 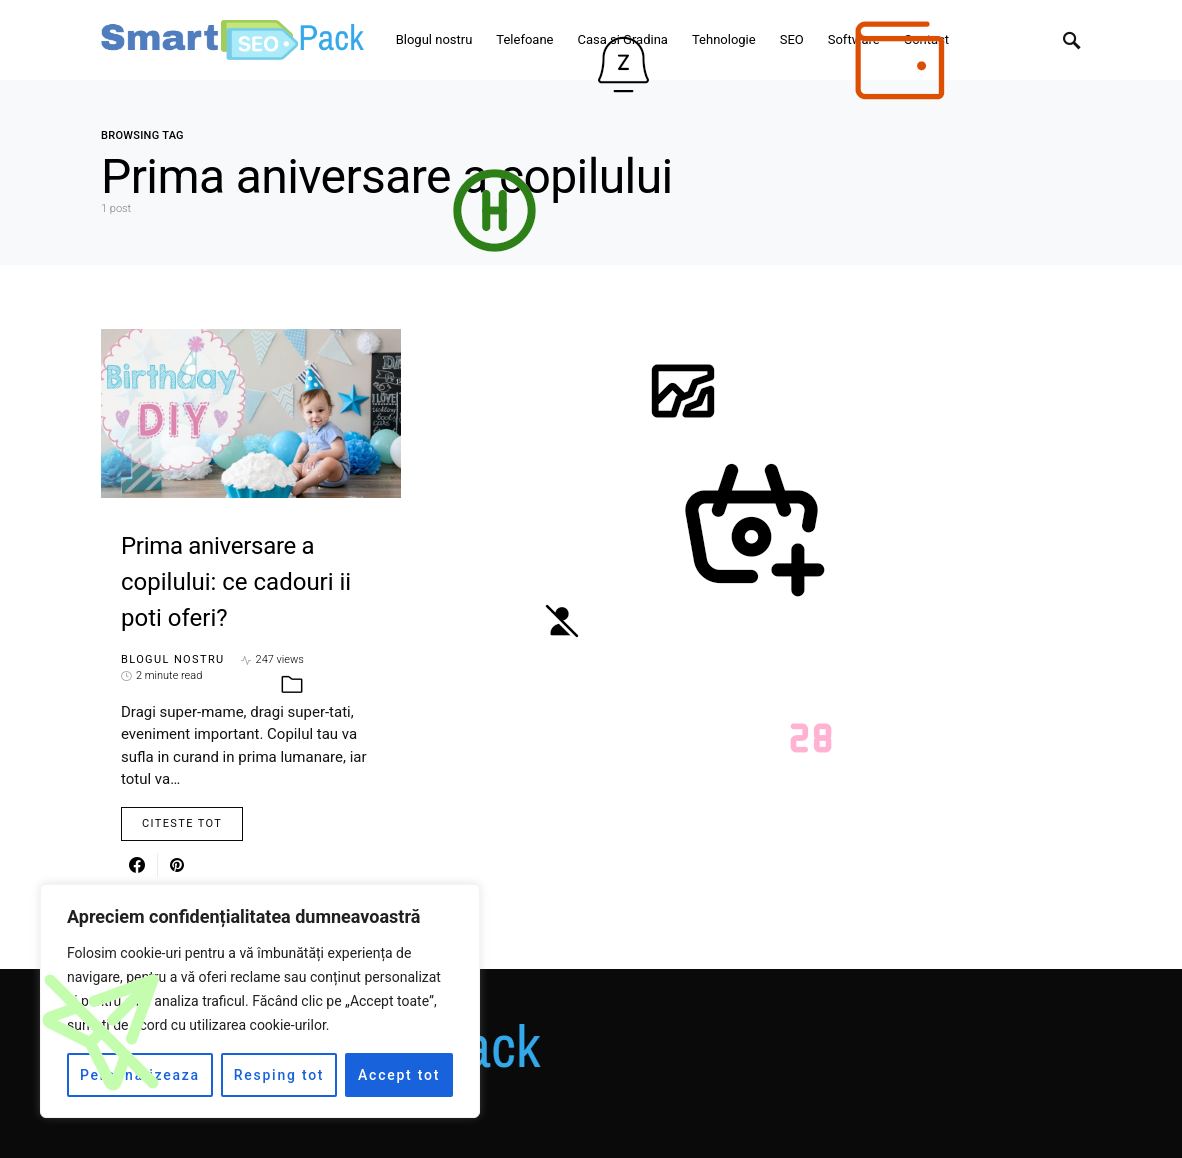 I want to click on indicates day 28 on a calendar, so click(x=811, y=738).